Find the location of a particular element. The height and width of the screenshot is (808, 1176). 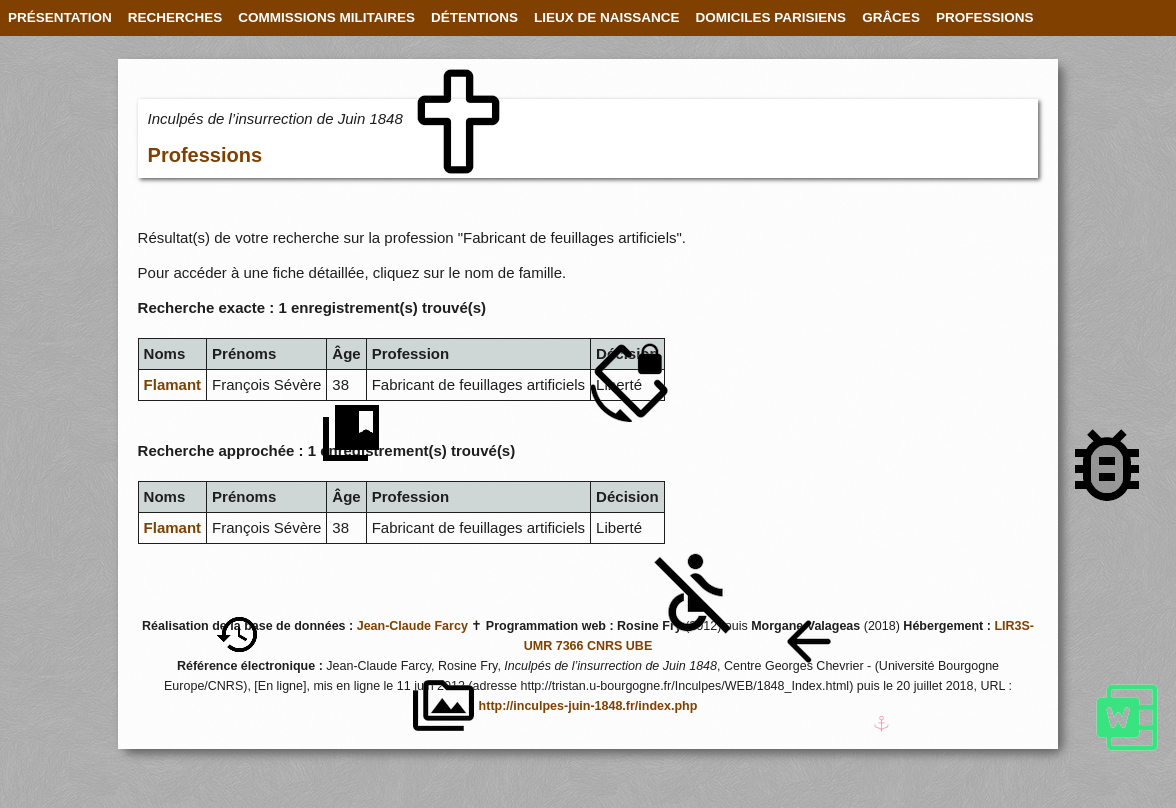

access your bookmarked collections is located at coordinates (351, 433).